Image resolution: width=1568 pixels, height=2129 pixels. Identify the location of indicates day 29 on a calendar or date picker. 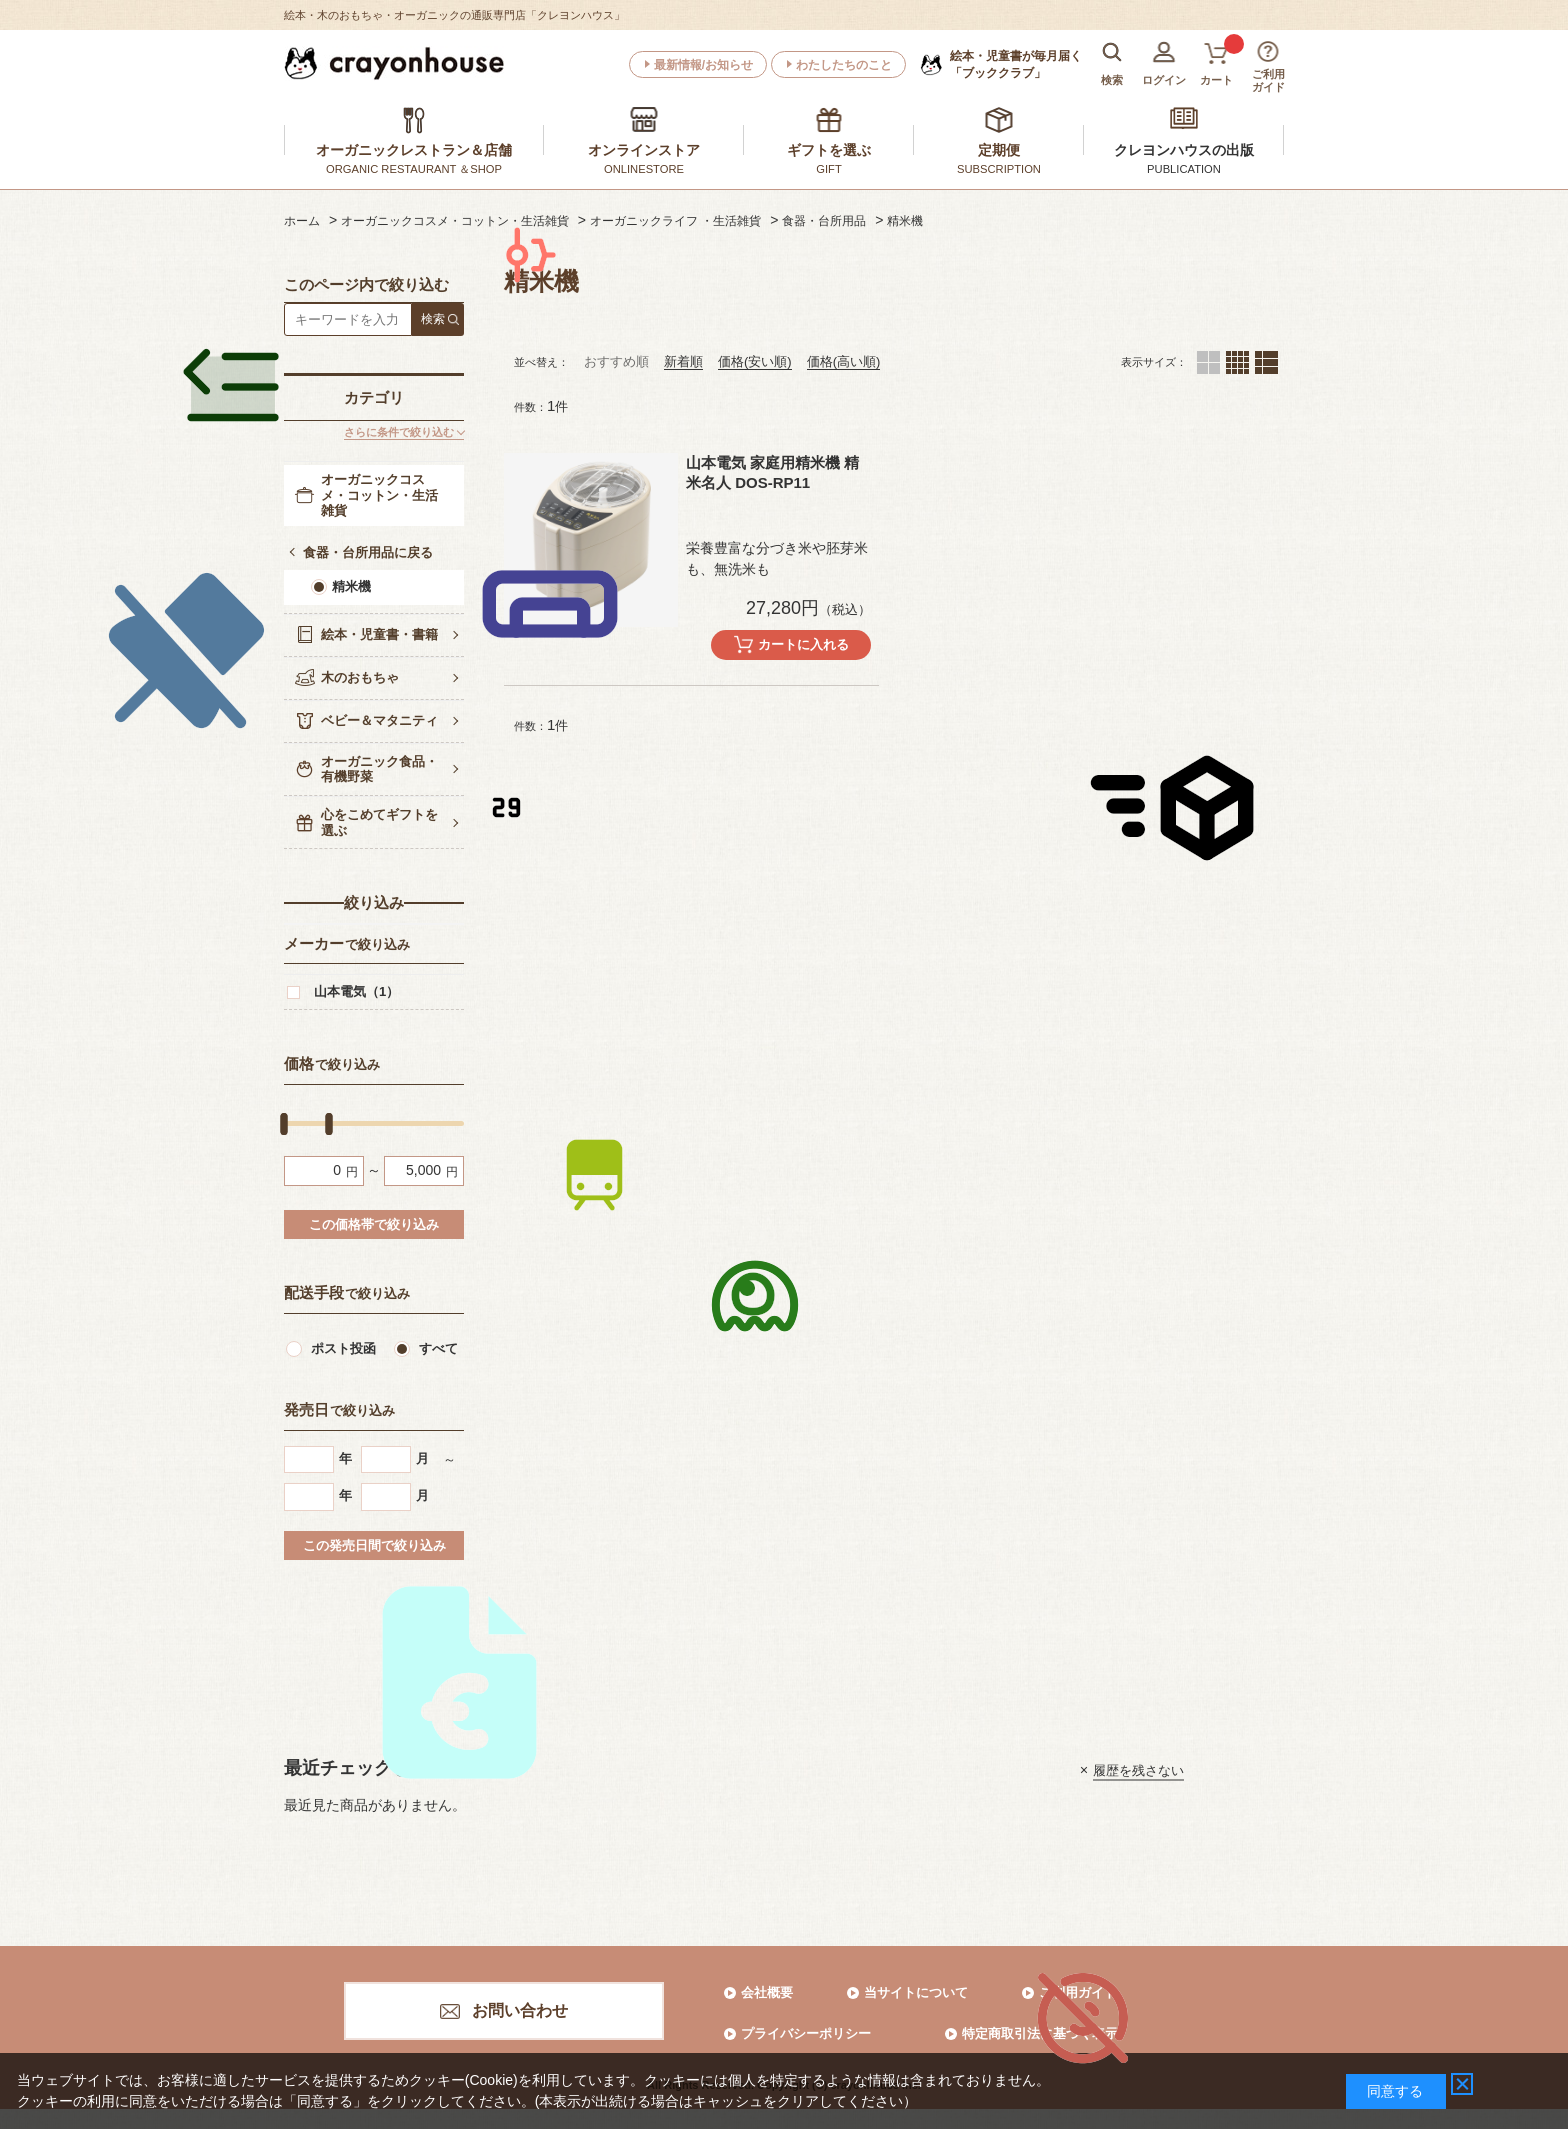
(506, 807).